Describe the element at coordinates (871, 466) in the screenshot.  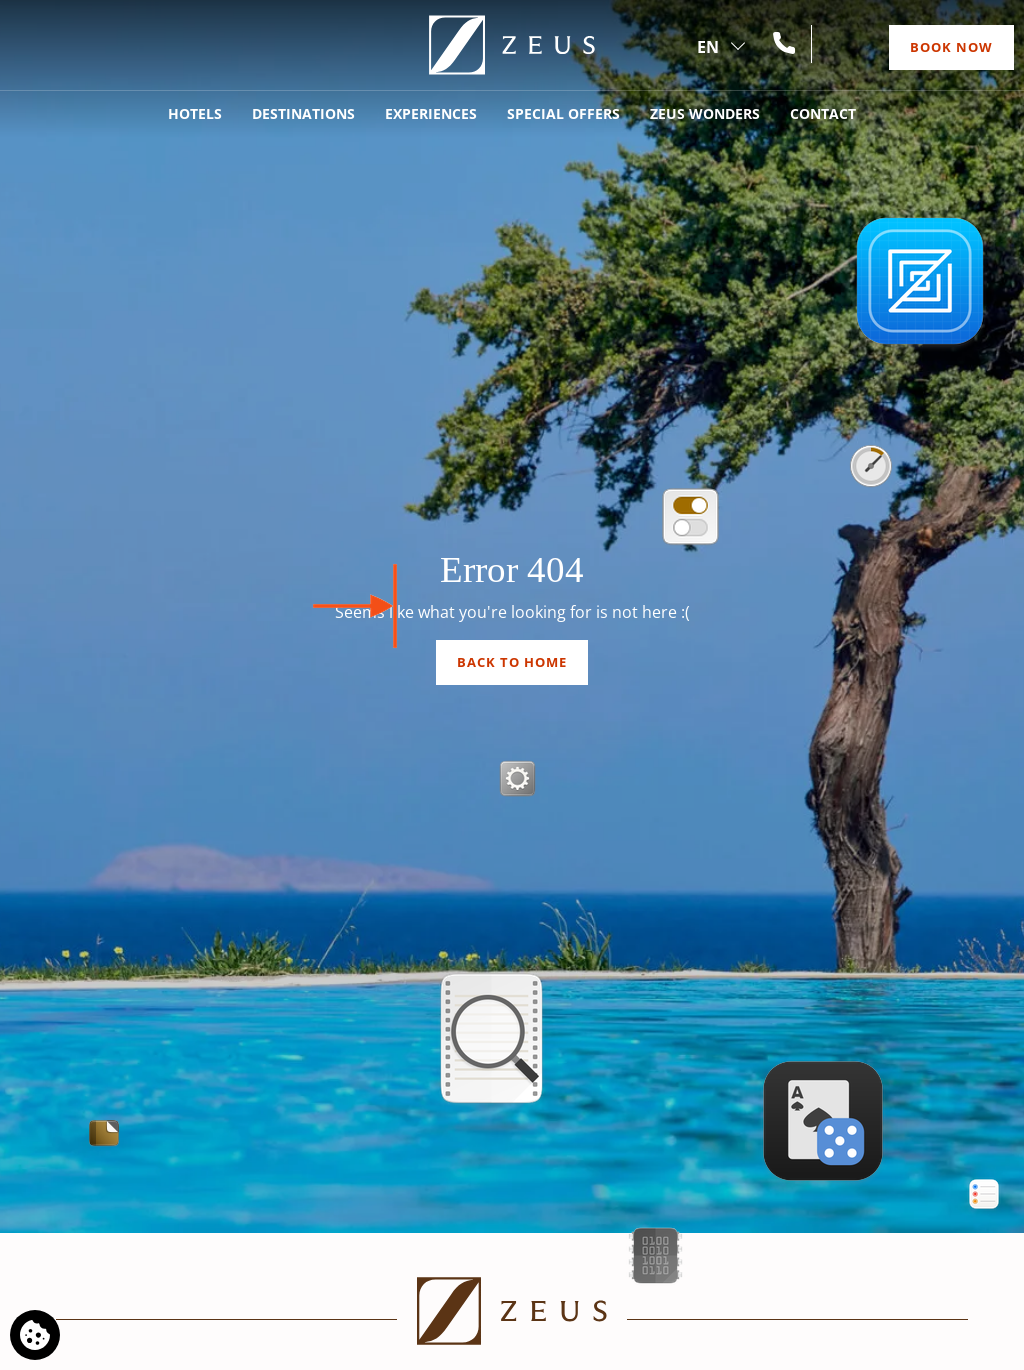
I see `open sysprof system profiler application` at that location.